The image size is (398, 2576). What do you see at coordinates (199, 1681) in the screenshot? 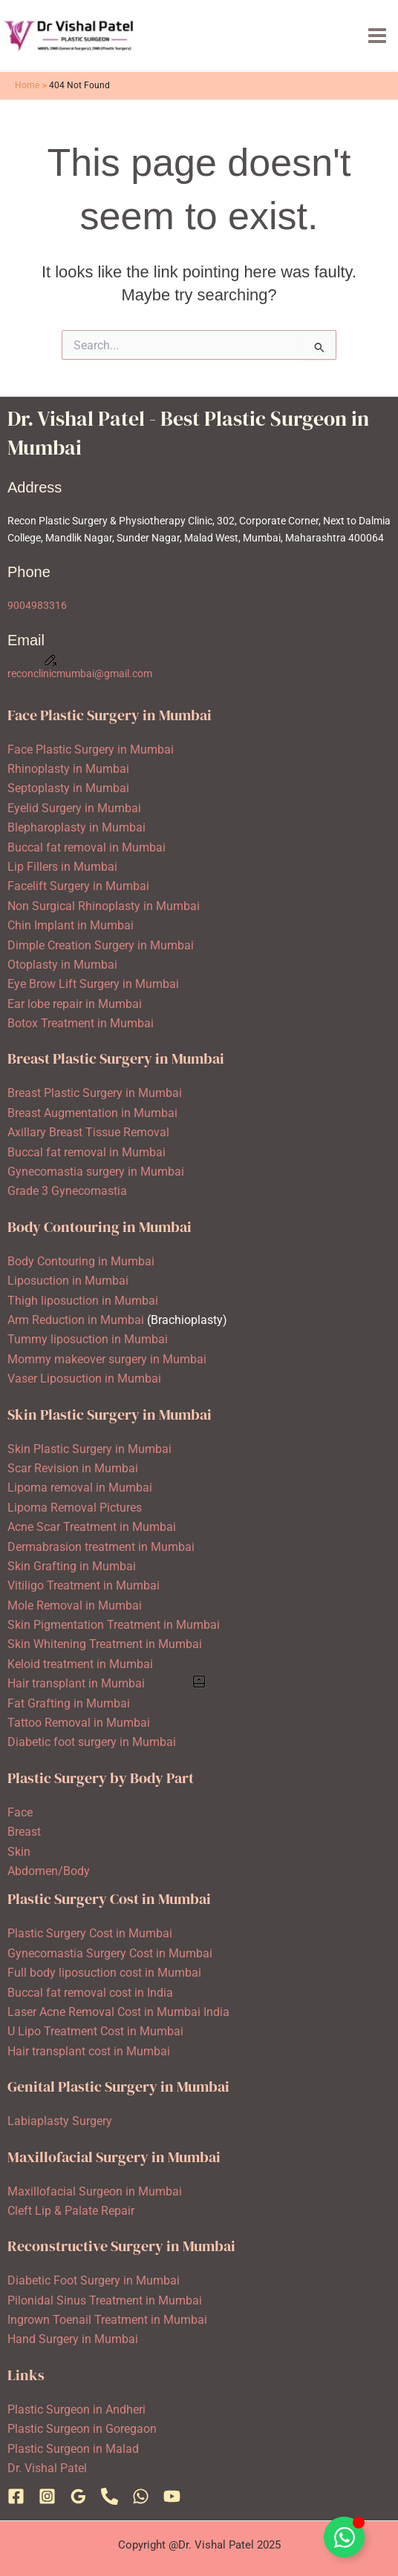
I see `expand the bottom bar panel` at bounding box center [199, 1681].